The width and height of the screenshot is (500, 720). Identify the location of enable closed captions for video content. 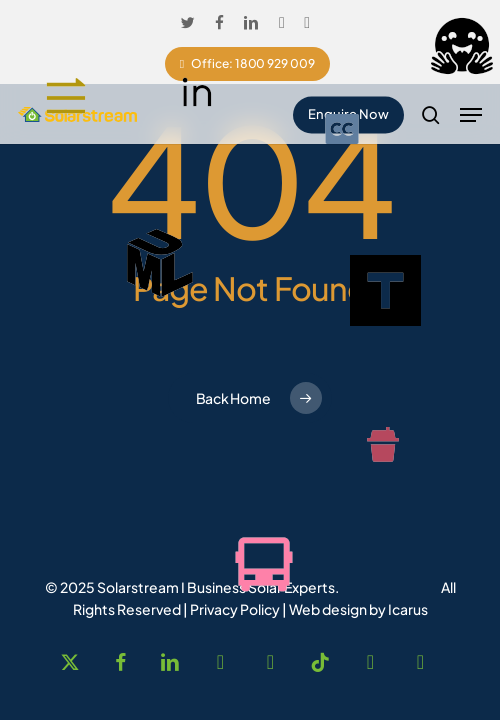
(342, 129).